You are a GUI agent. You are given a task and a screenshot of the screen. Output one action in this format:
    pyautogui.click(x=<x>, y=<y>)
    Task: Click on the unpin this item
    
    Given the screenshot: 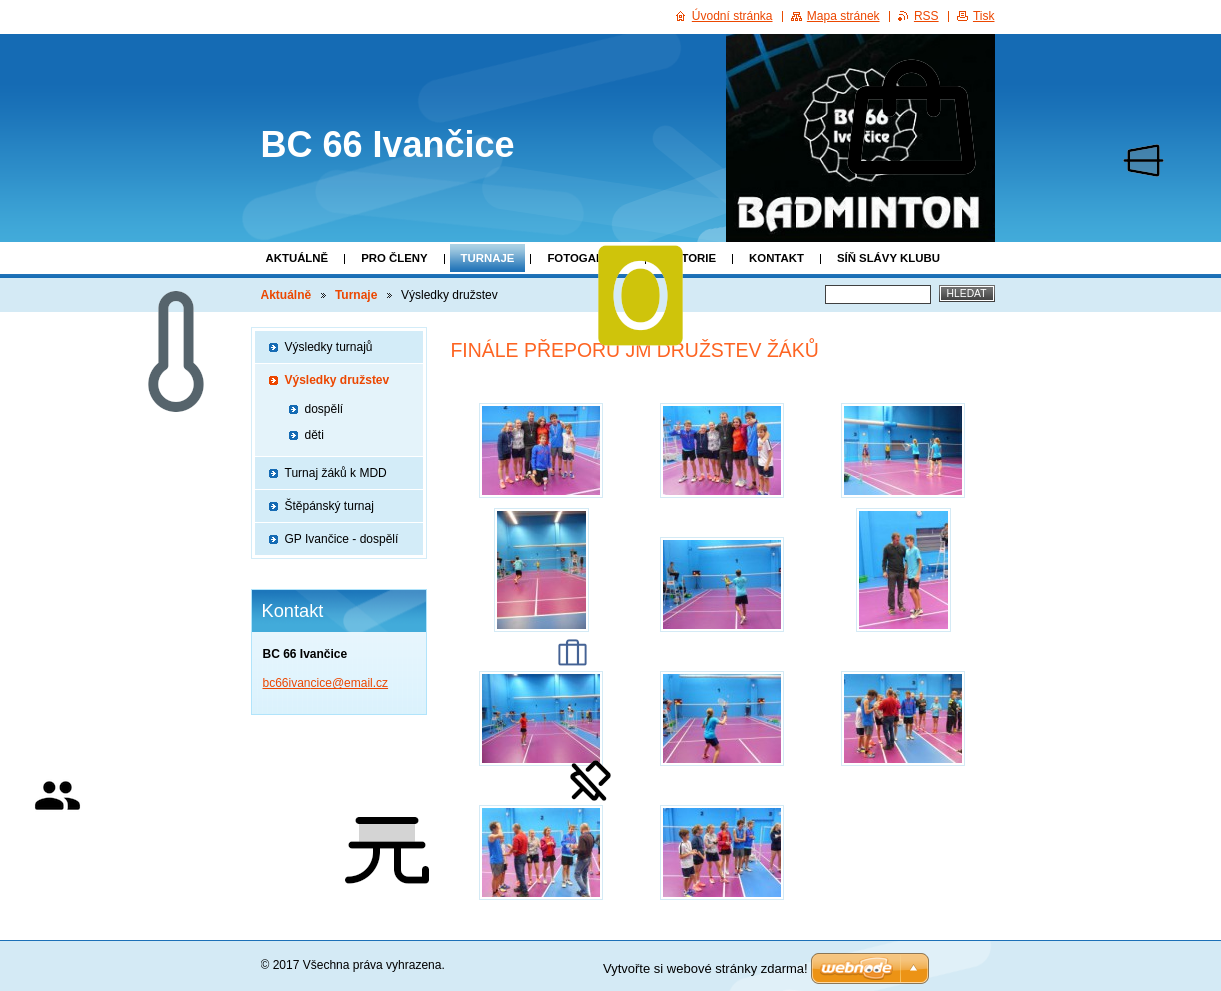 What is the action you would take?
    pyautogui.click(x=589, y=782)
    